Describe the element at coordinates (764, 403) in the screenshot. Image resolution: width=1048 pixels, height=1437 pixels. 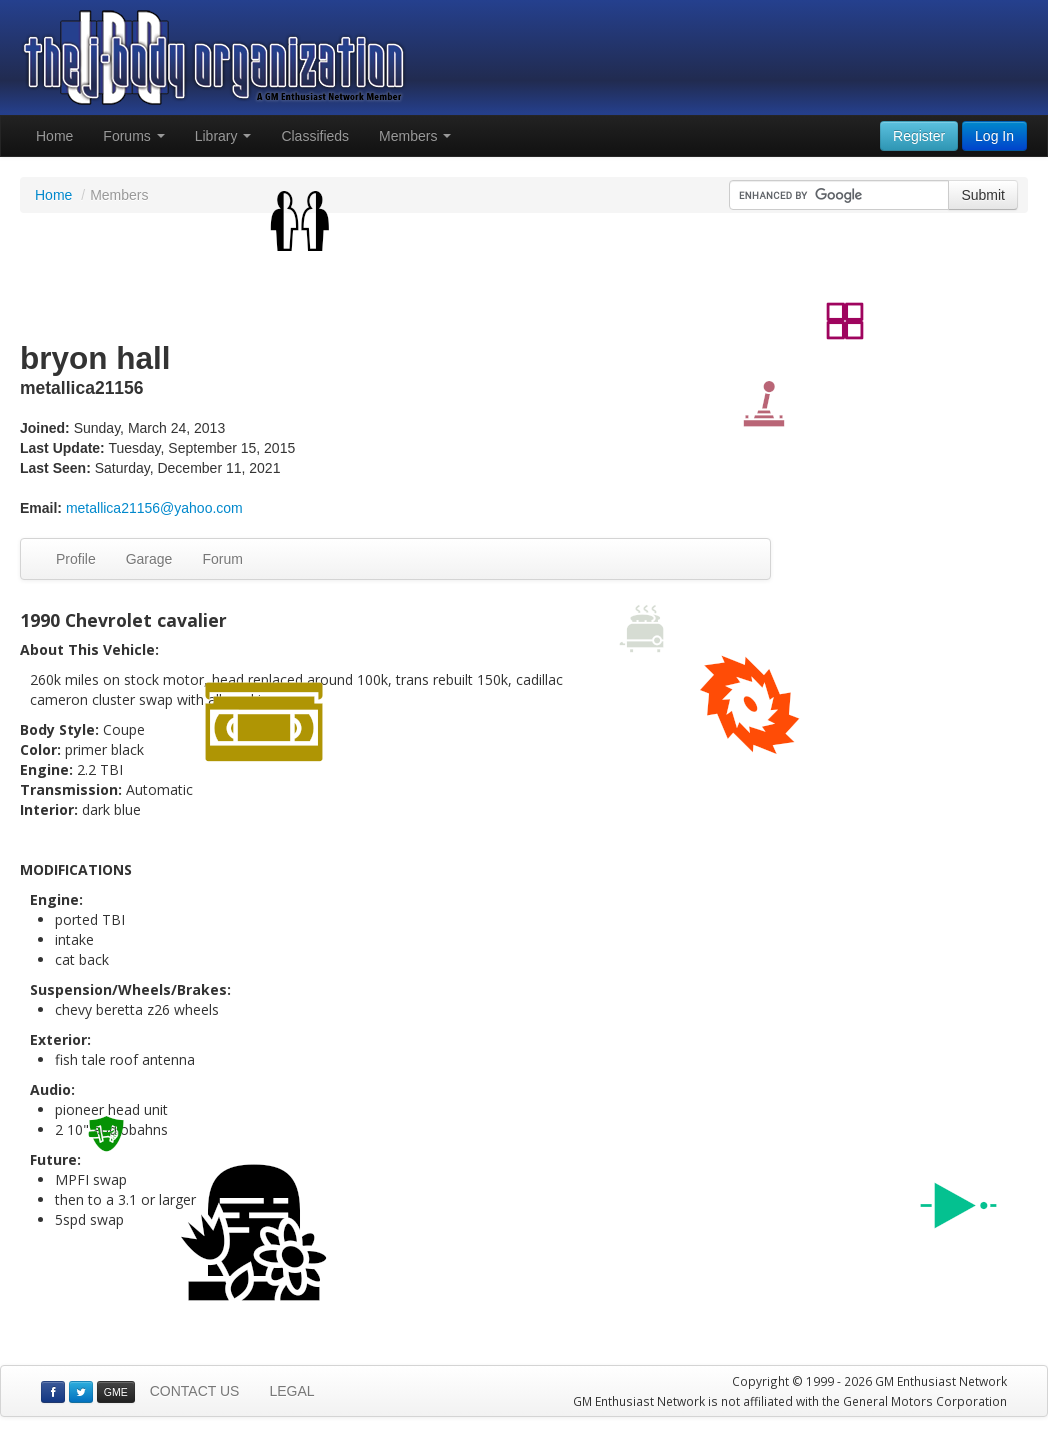
I see `access game controls or gaming mode` at that location.